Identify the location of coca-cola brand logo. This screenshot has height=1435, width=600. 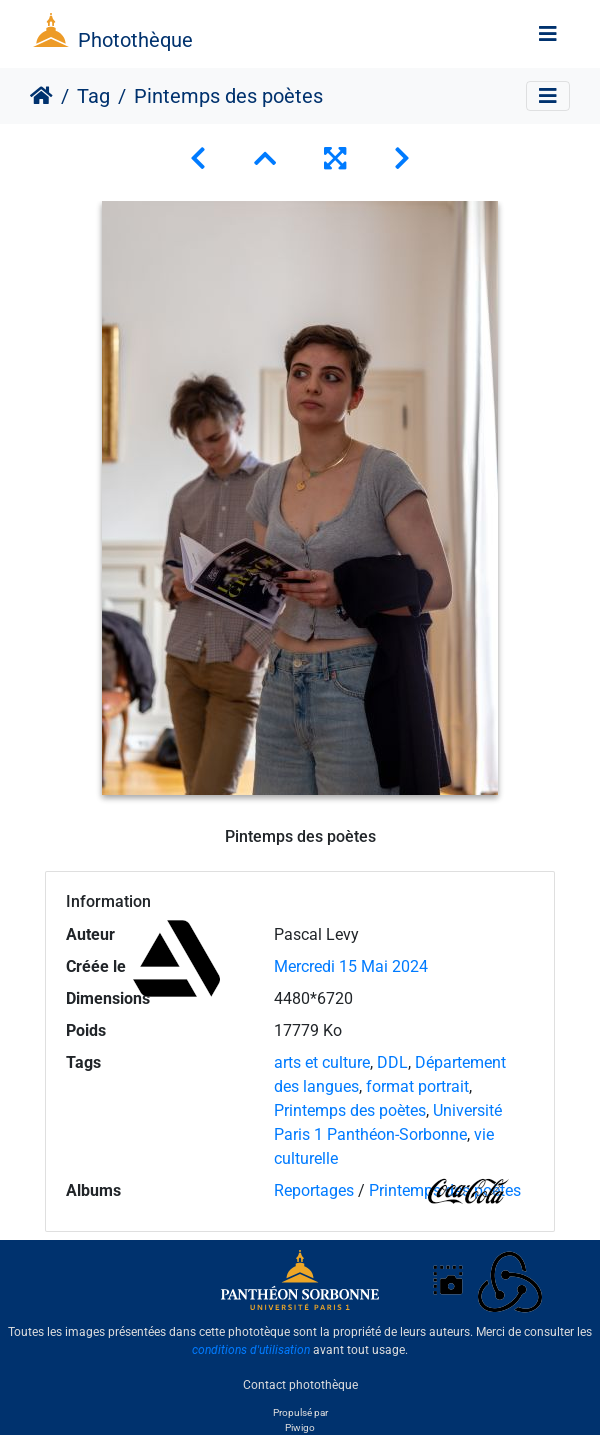
(468, 1191).